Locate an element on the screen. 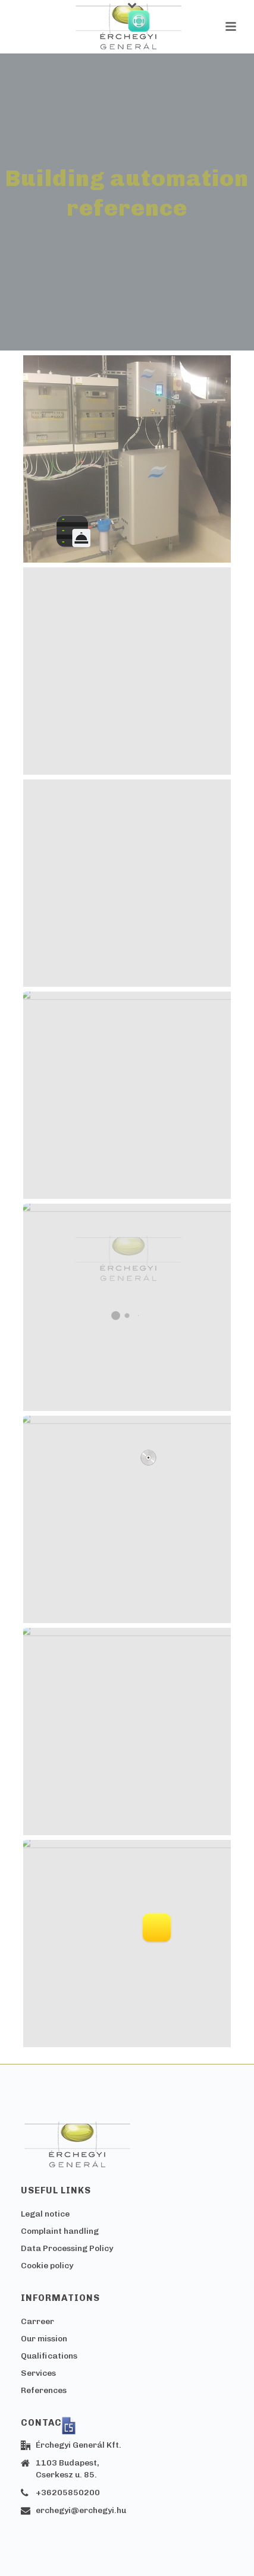 This screenshot has width=254, height=2576. blank app icon template for customization is located at coordinates (156, 1927).